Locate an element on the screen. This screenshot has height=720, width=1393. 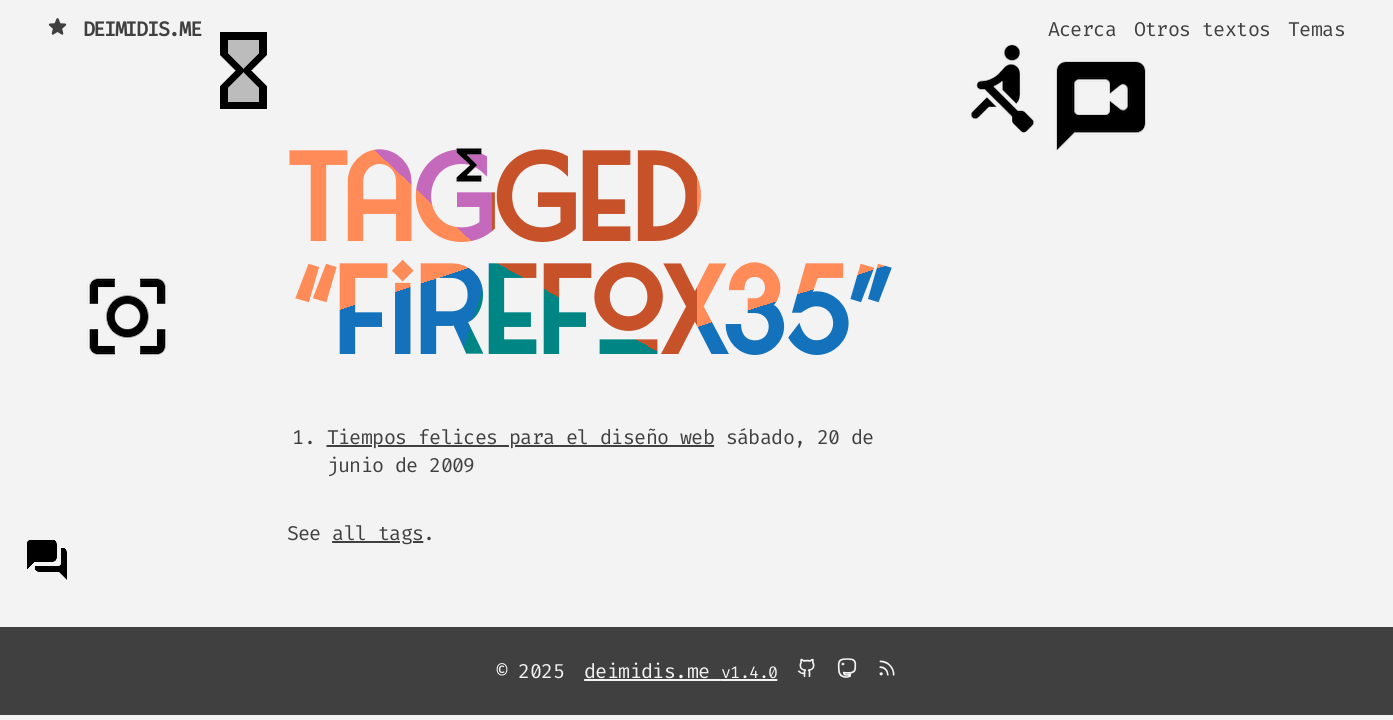
access rowing or kayaking activities is located at coordinates (1000, 87).